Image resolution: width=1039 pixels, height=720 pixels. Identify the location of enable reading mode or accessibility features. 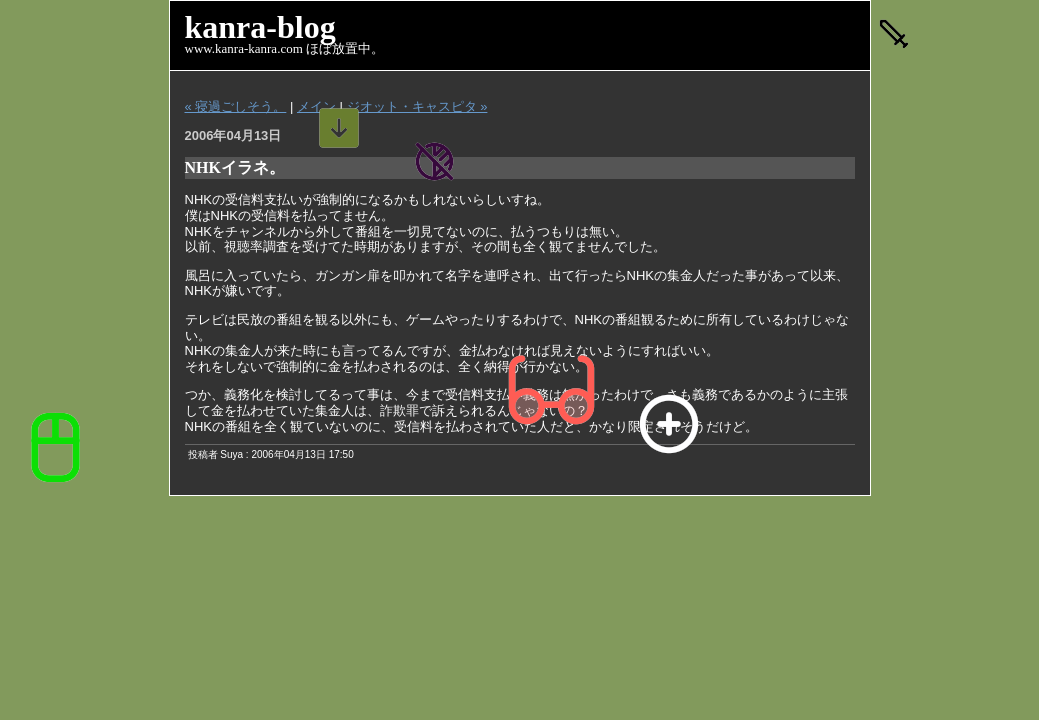
(551, 391).